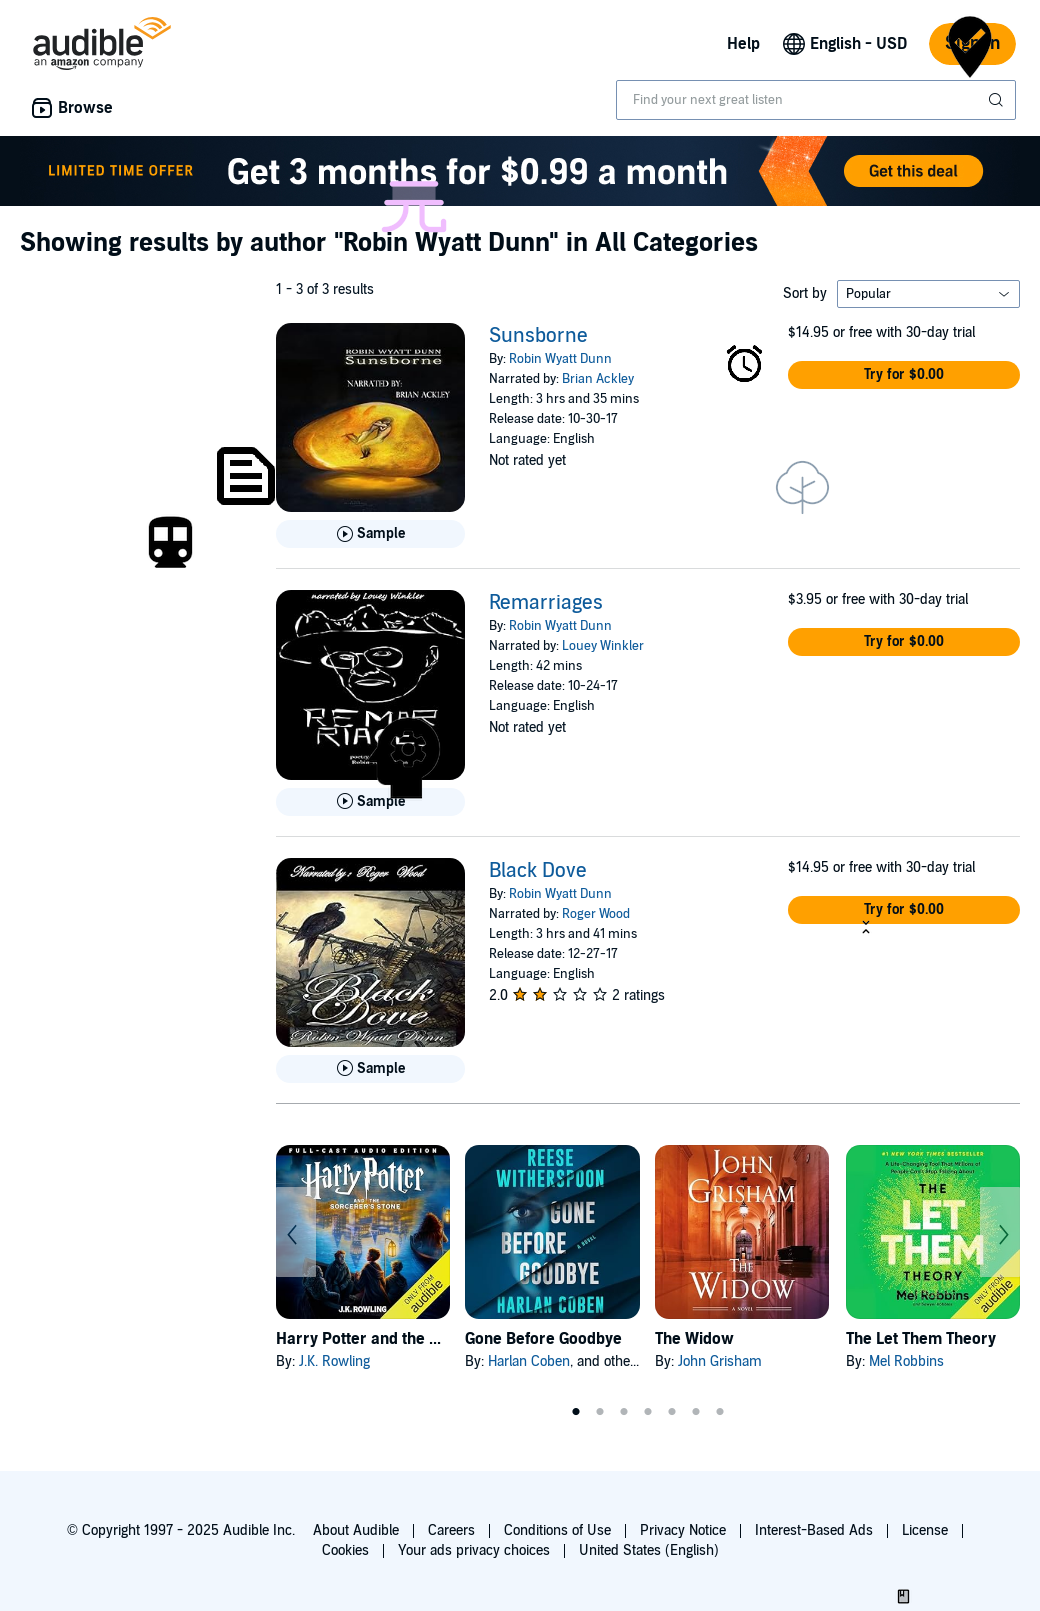 This screenshot has height=1611, width=1040. Describe the element at coordinates (866, 927) in the screenshot. I see `collapse expanded content` at that location.